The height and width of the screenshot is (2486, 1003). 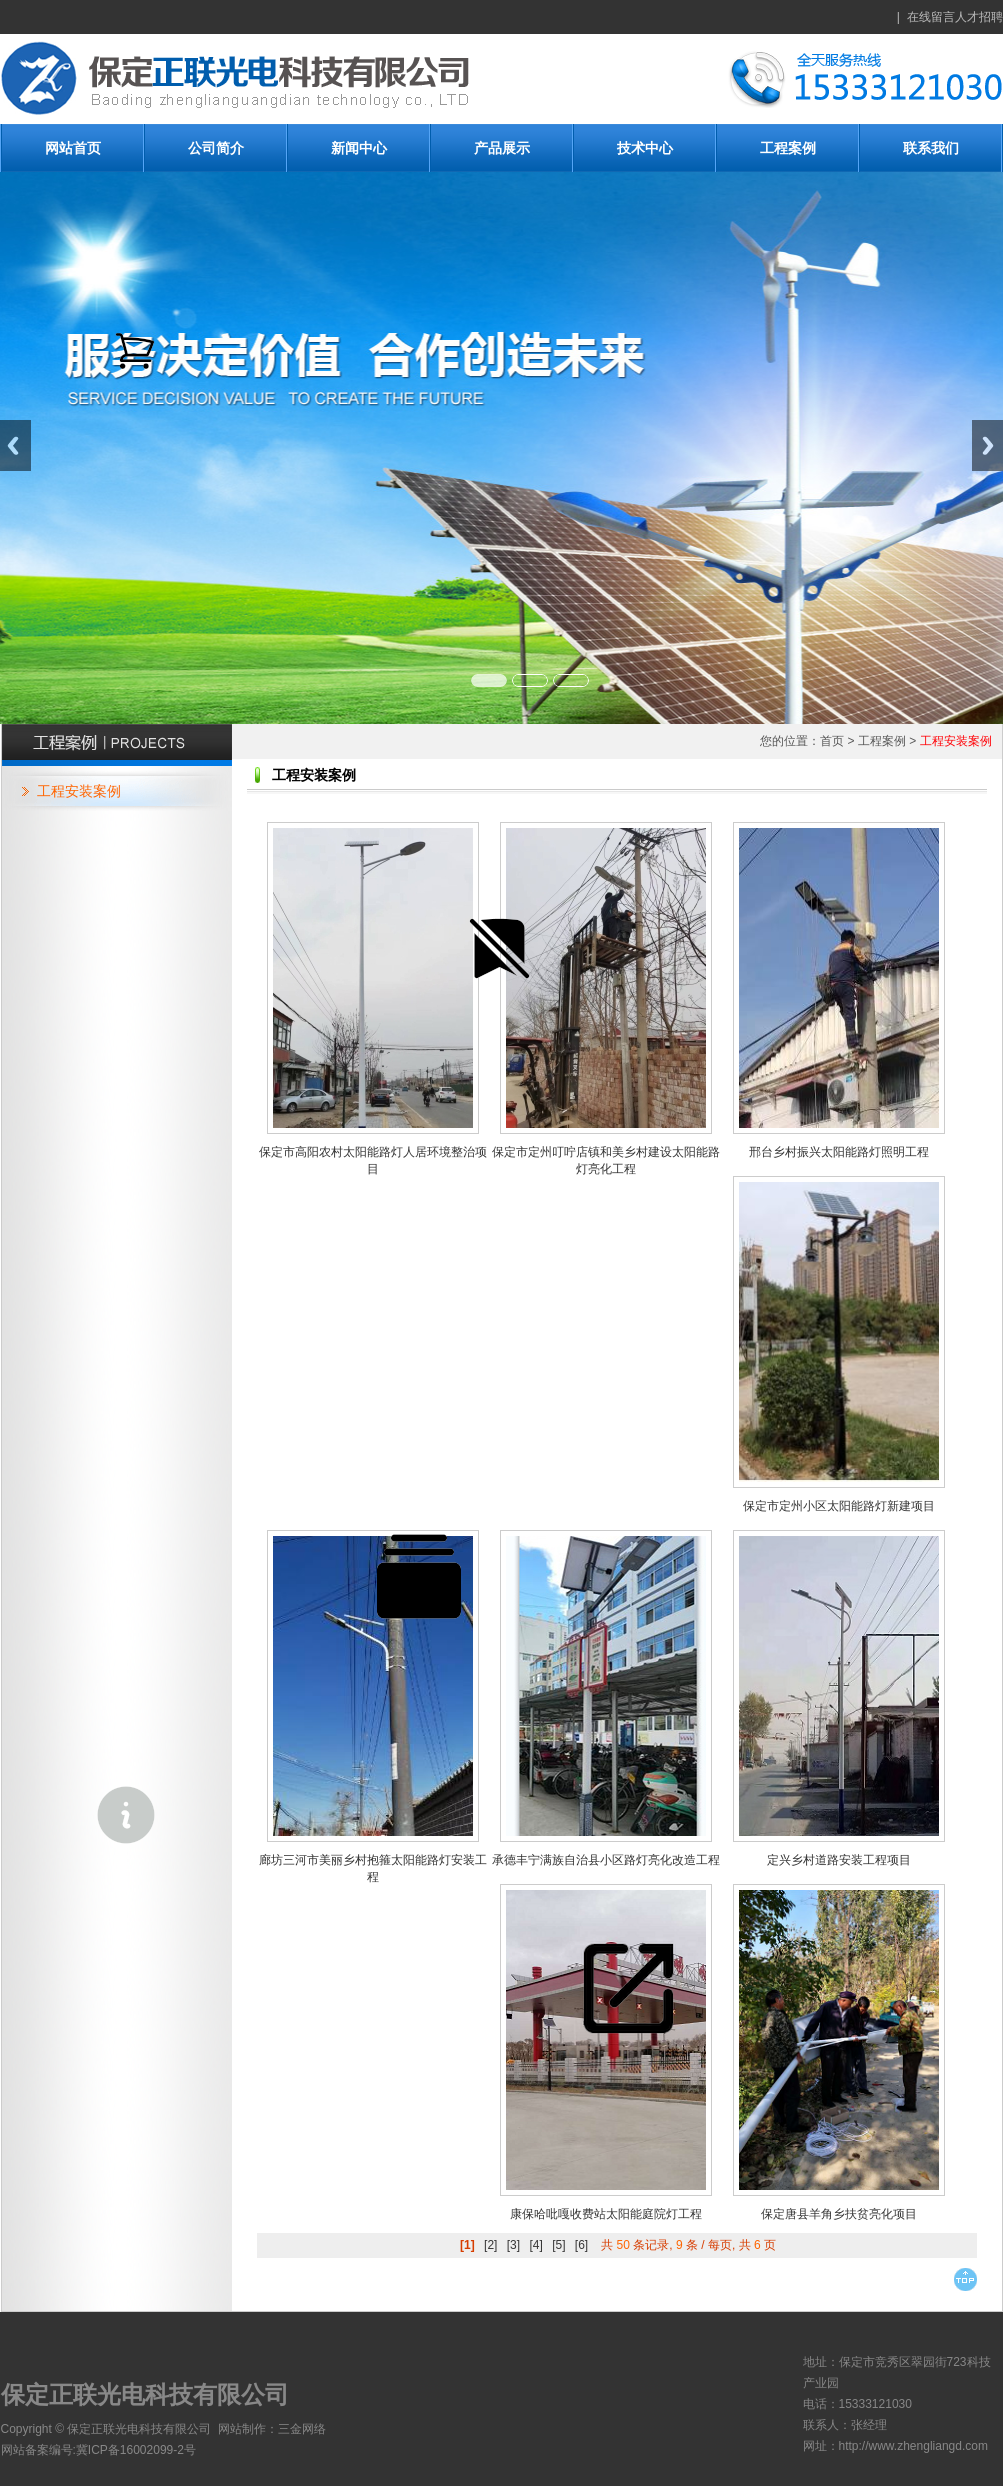 What do you see at coordinates (628, 1988) in the screenshot?
I see `open link in new window or tab` at bounding box center [628, 1988].